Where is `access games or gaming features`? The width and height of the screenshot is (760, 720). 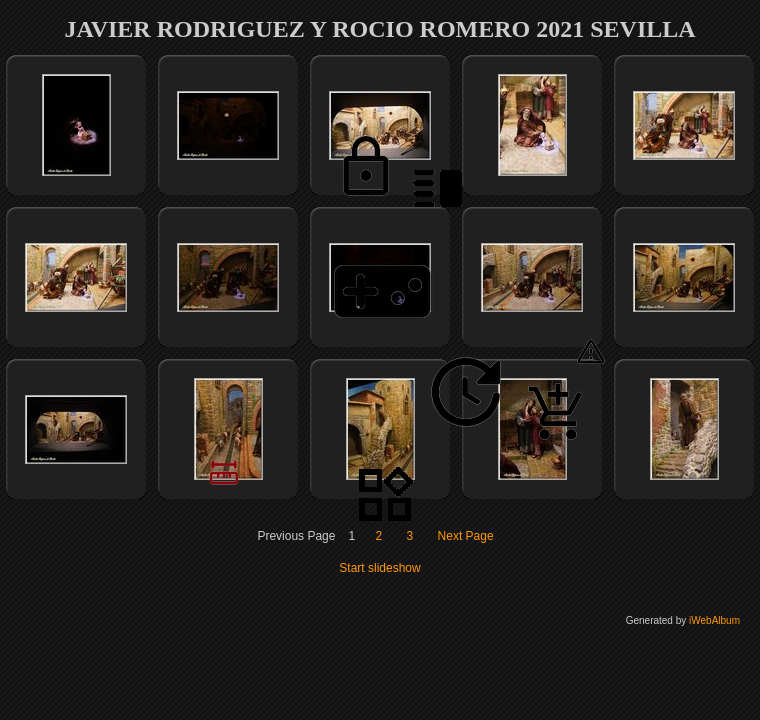
access games or gaming features is located at coordinates (382, 291).